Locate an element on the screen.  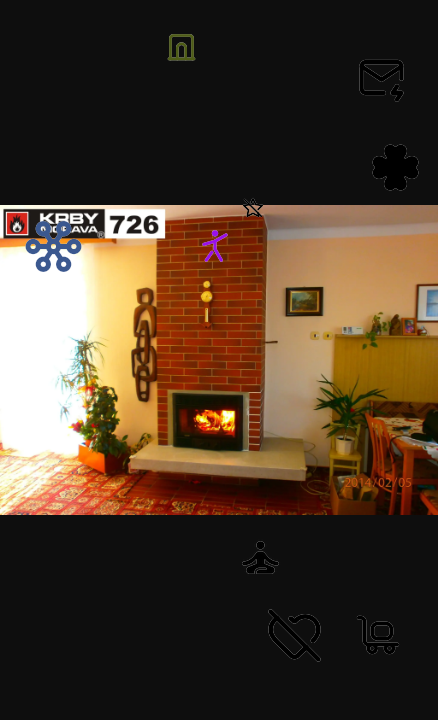
view building or property details is located at coordinates (181, 46).